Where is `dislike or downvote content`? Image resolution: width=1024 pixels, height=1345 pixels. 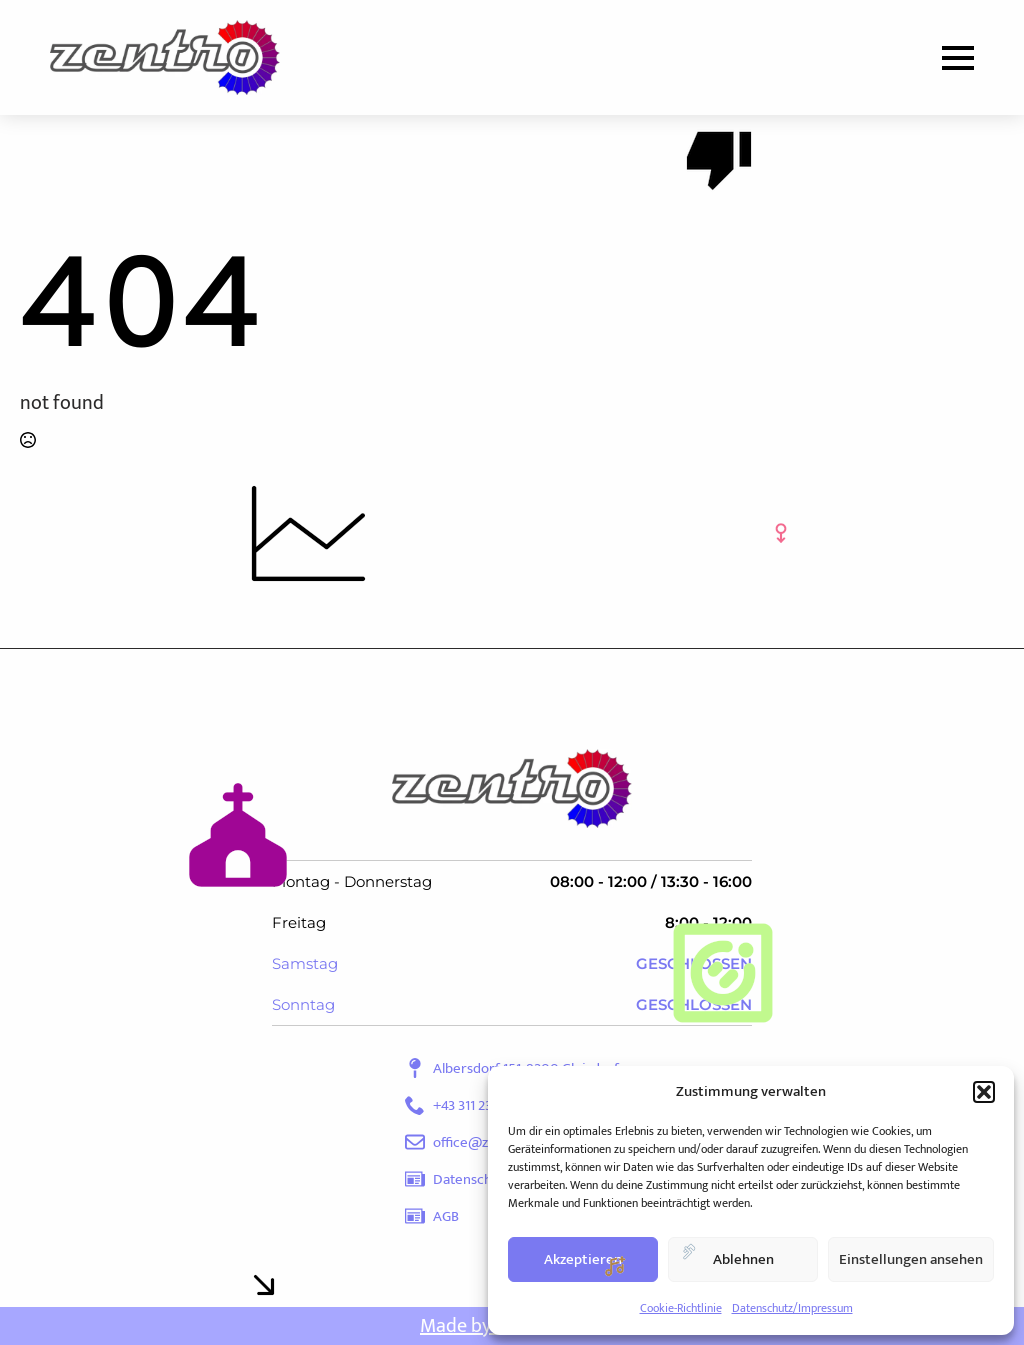 dislike or downvote content is located at coordinates (719, 158).